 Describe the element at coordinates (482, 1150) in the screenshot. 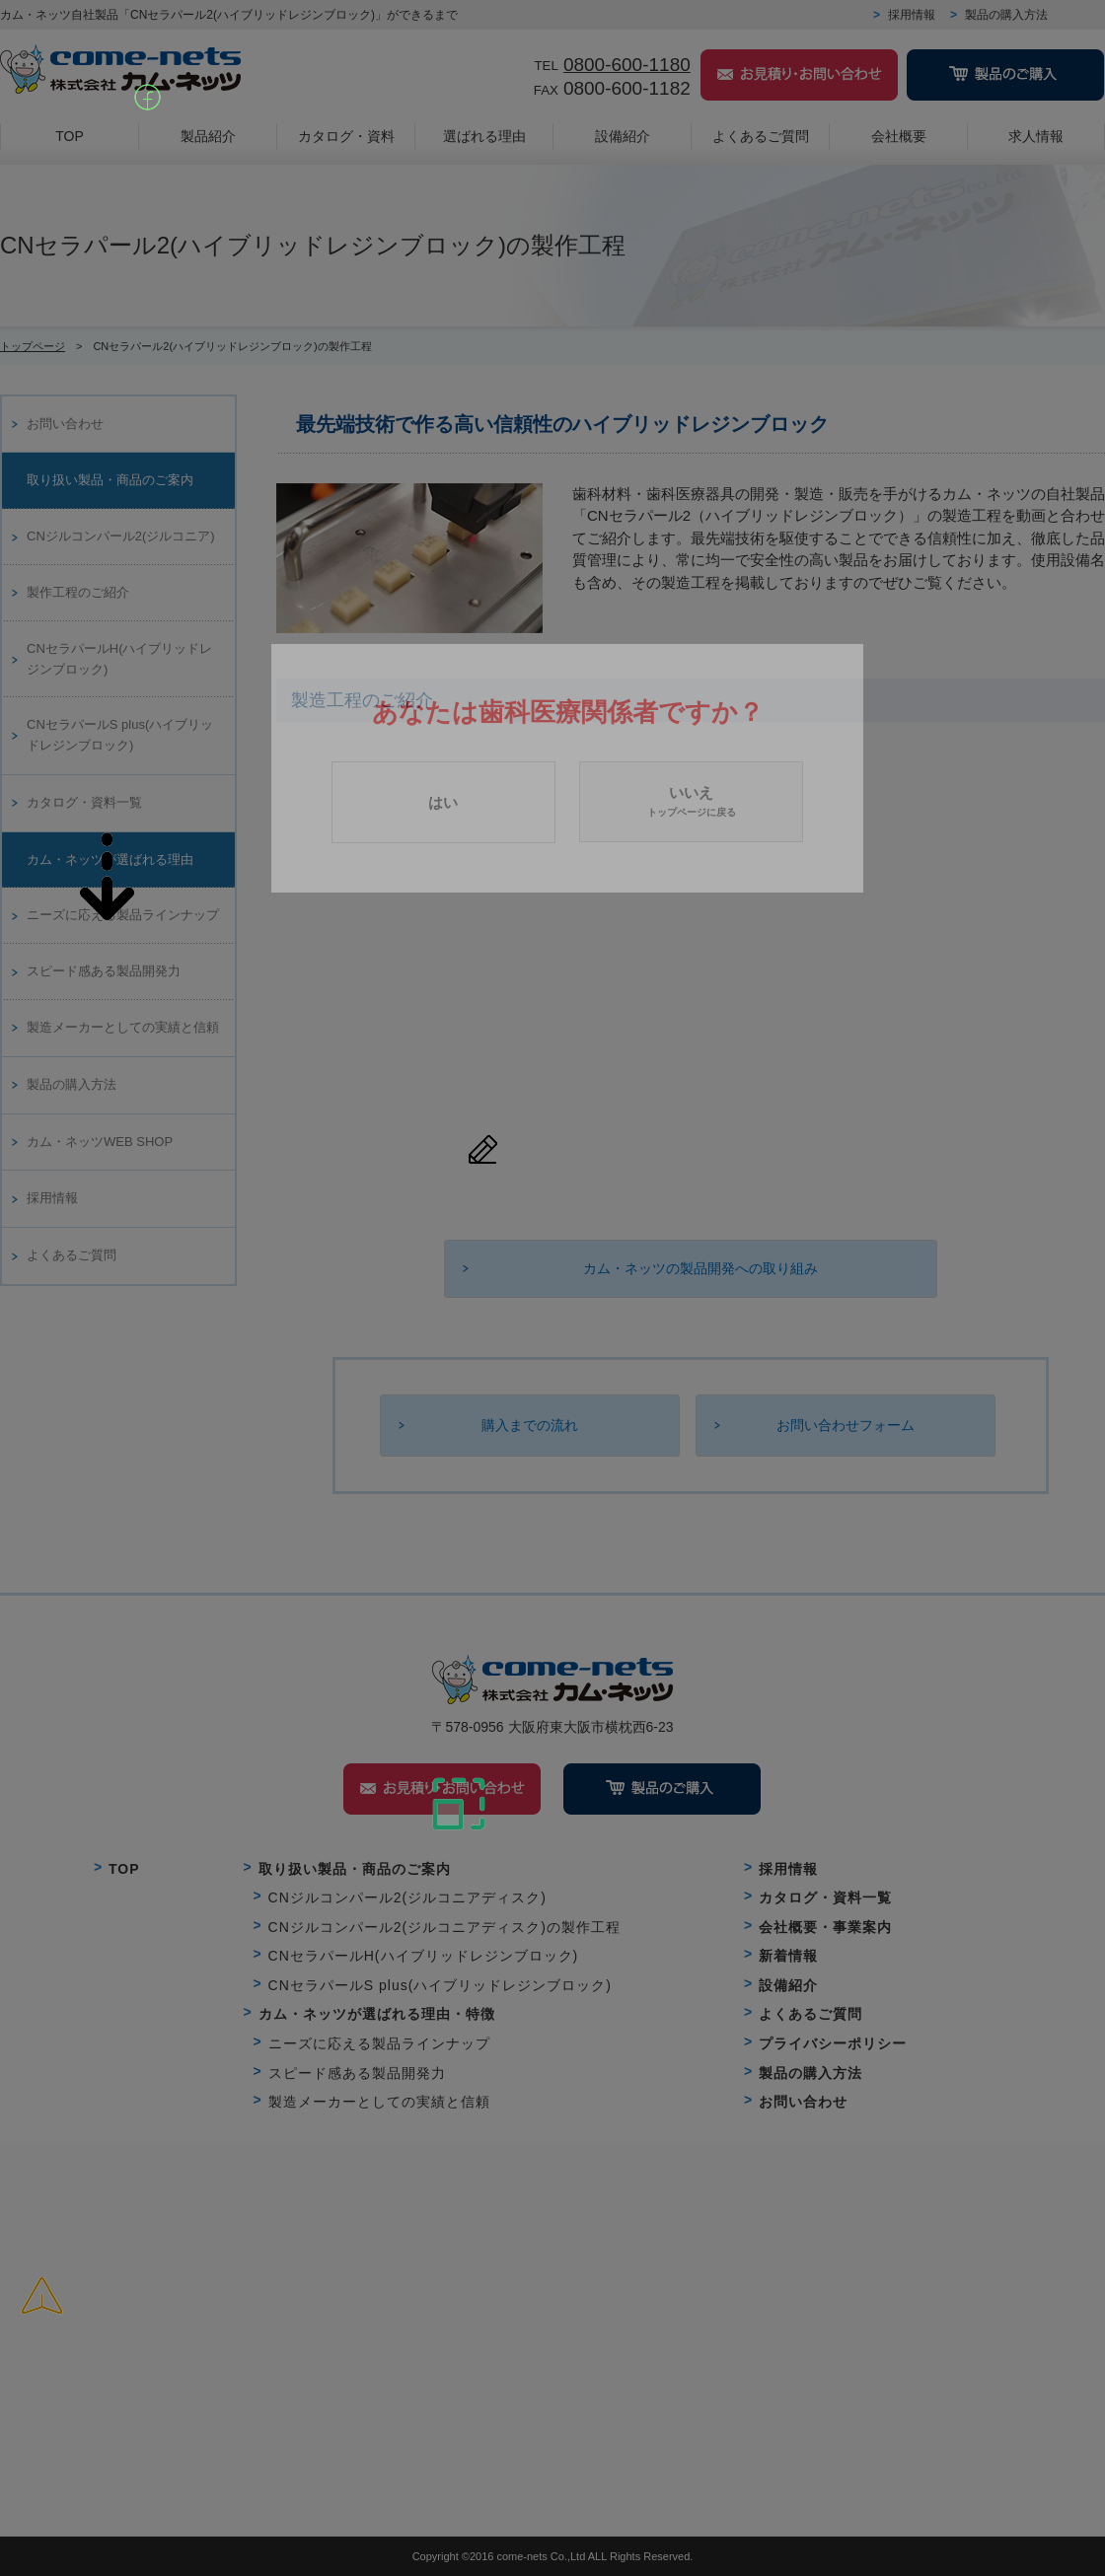

I see `edit text or content` at that location.